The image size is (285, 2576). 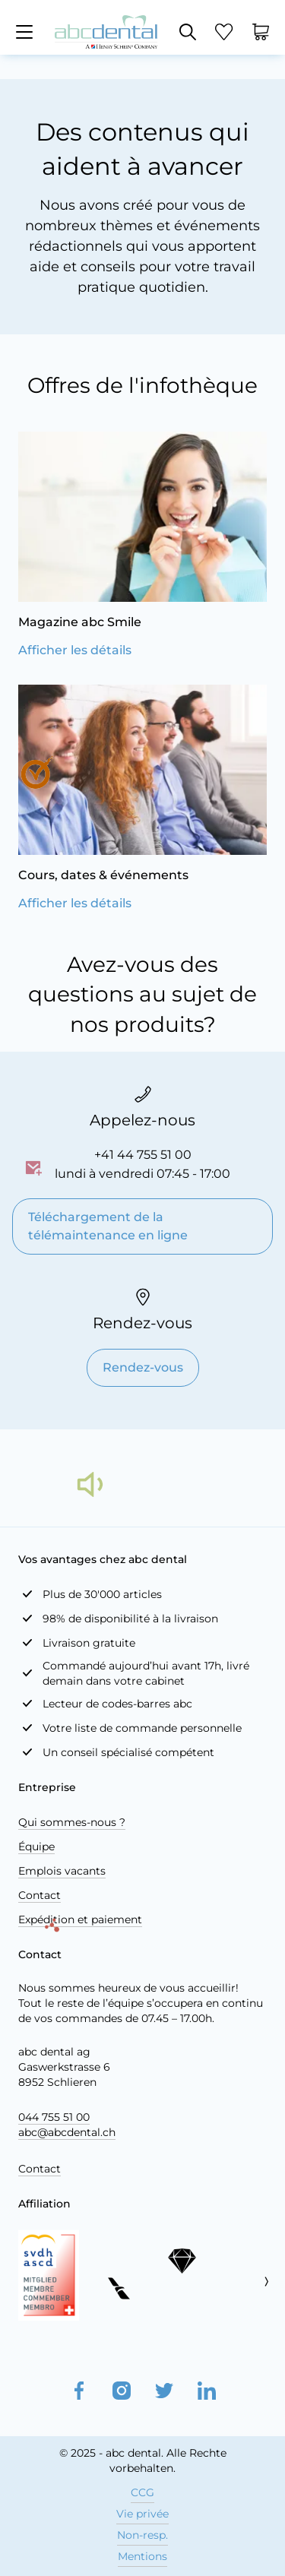 I want to click on open Sketch design app, so click(x=182, y=2261).